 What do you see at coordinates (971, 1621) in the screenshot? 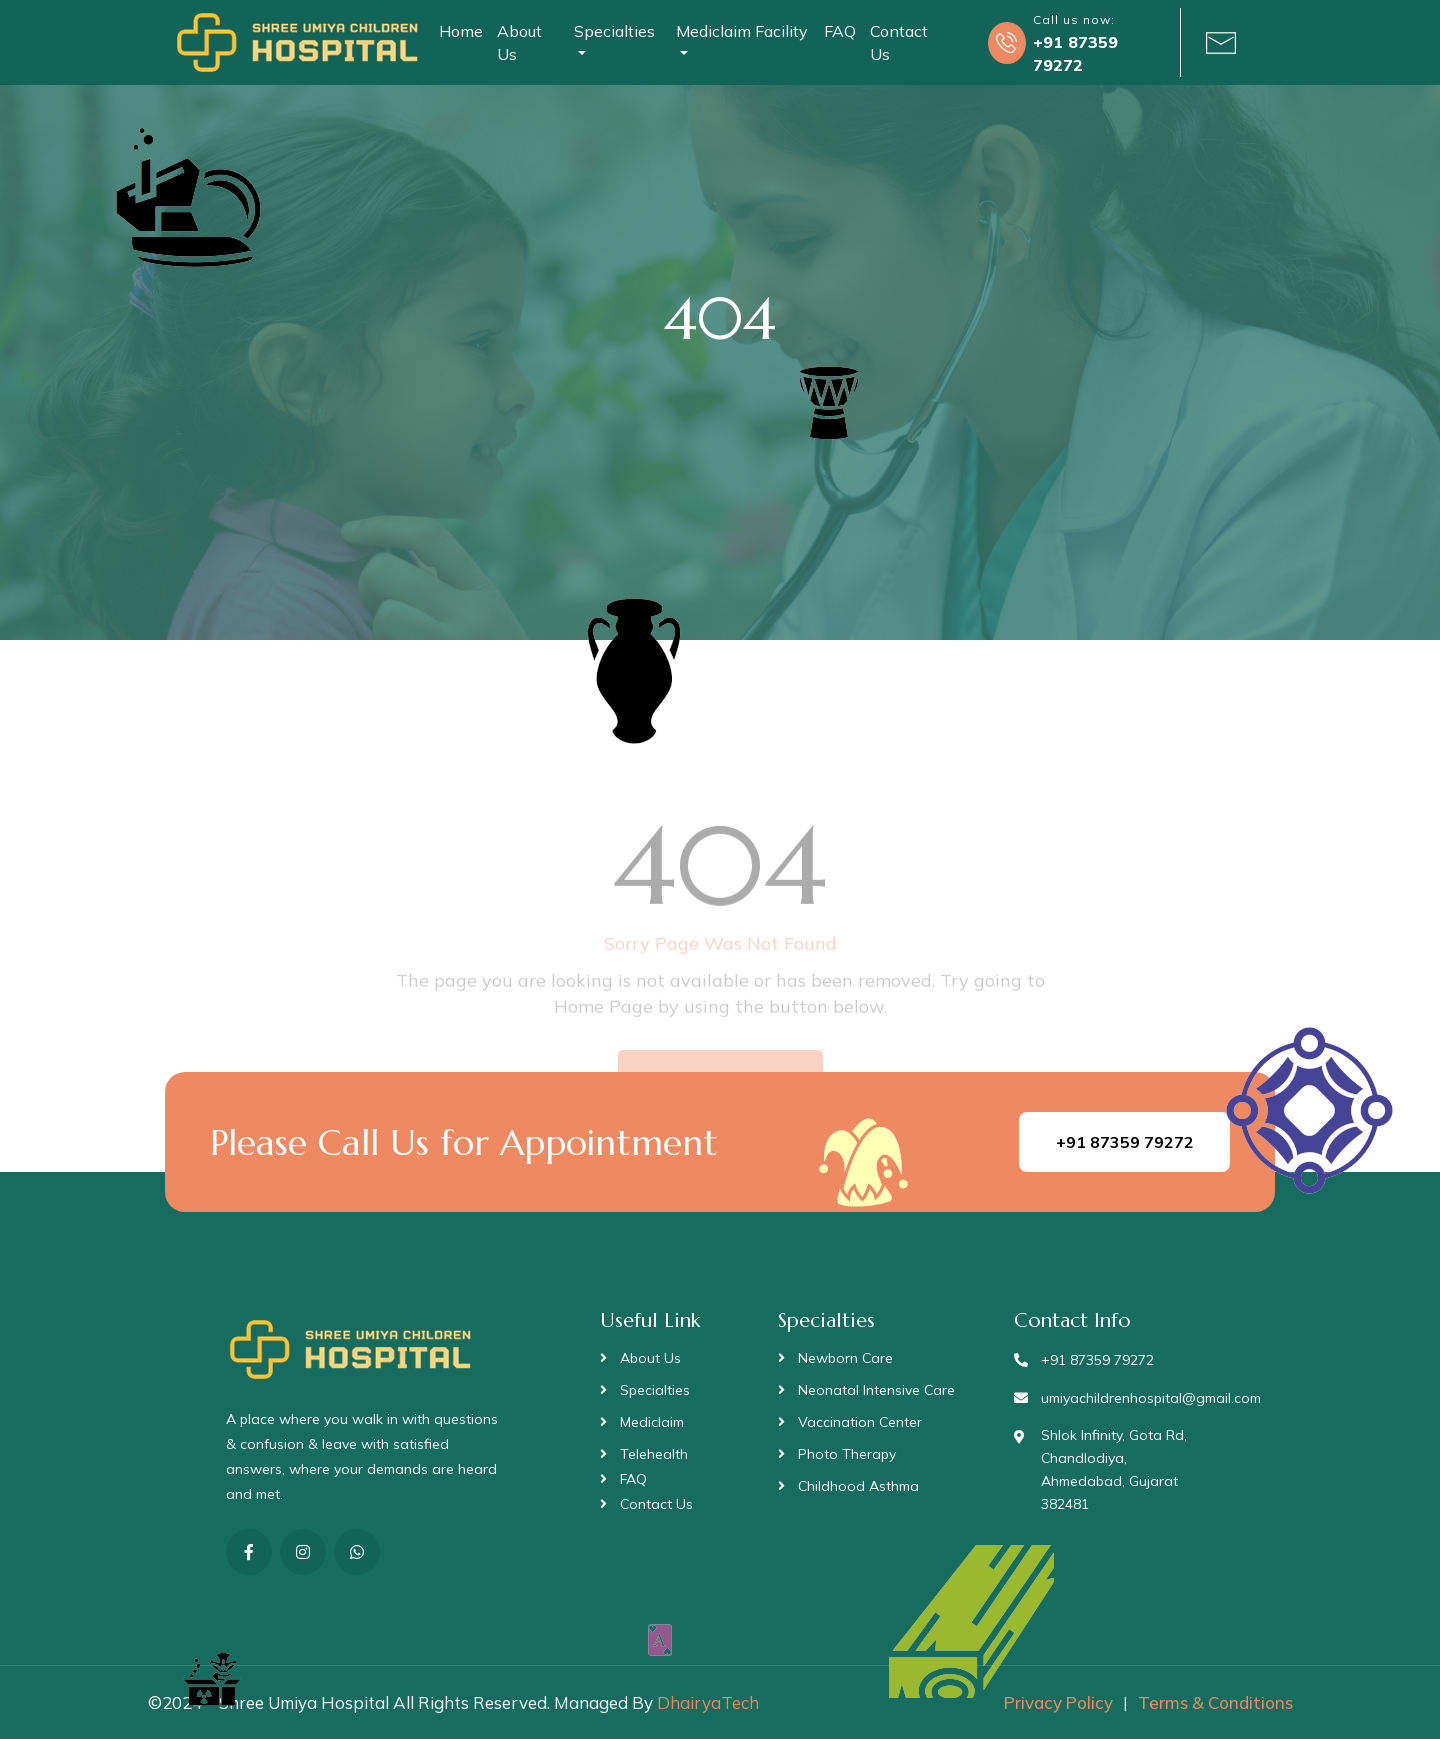
I see `wood beam resource or building material` at bounding box center [971, 1621].